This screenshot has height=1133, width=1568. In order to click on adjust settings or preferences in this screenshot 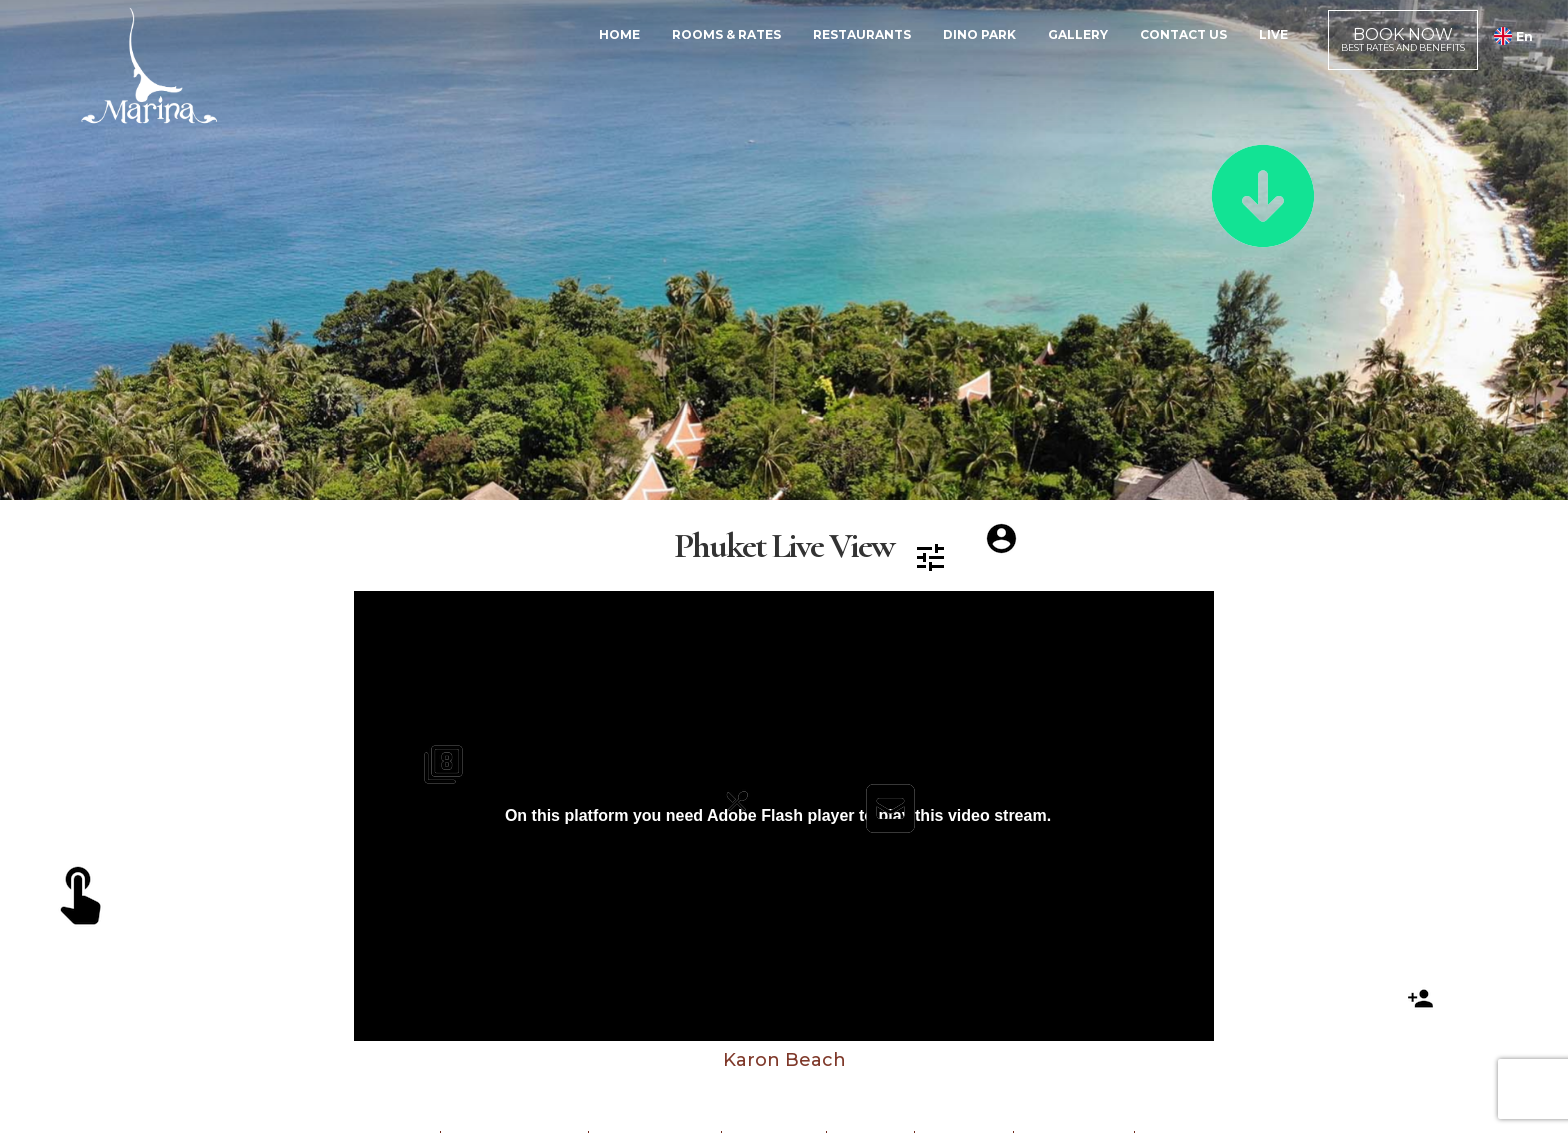, I will do `click(930, 557)`.